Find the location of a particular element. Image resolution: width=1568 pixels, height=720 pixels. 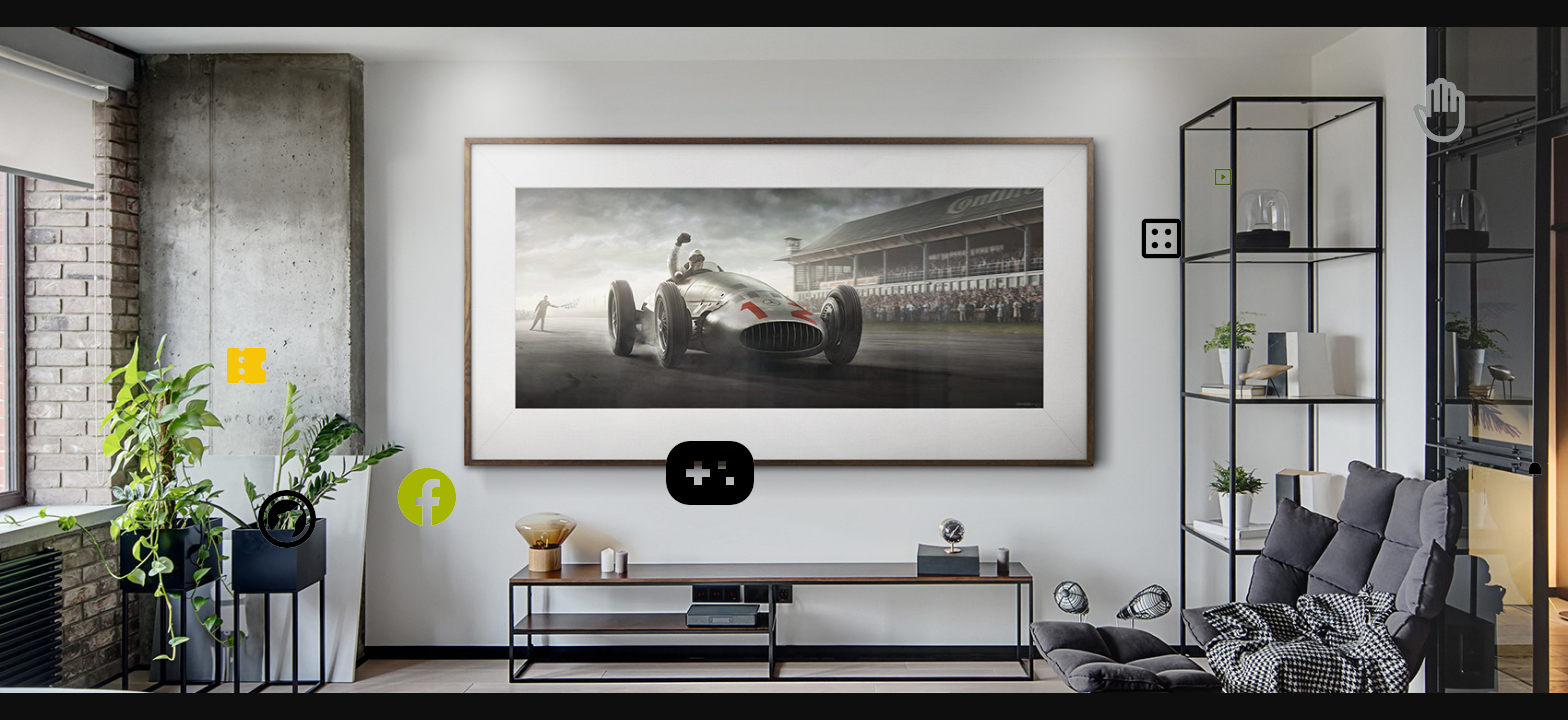

play video content is located at coordinates (1223, 177).